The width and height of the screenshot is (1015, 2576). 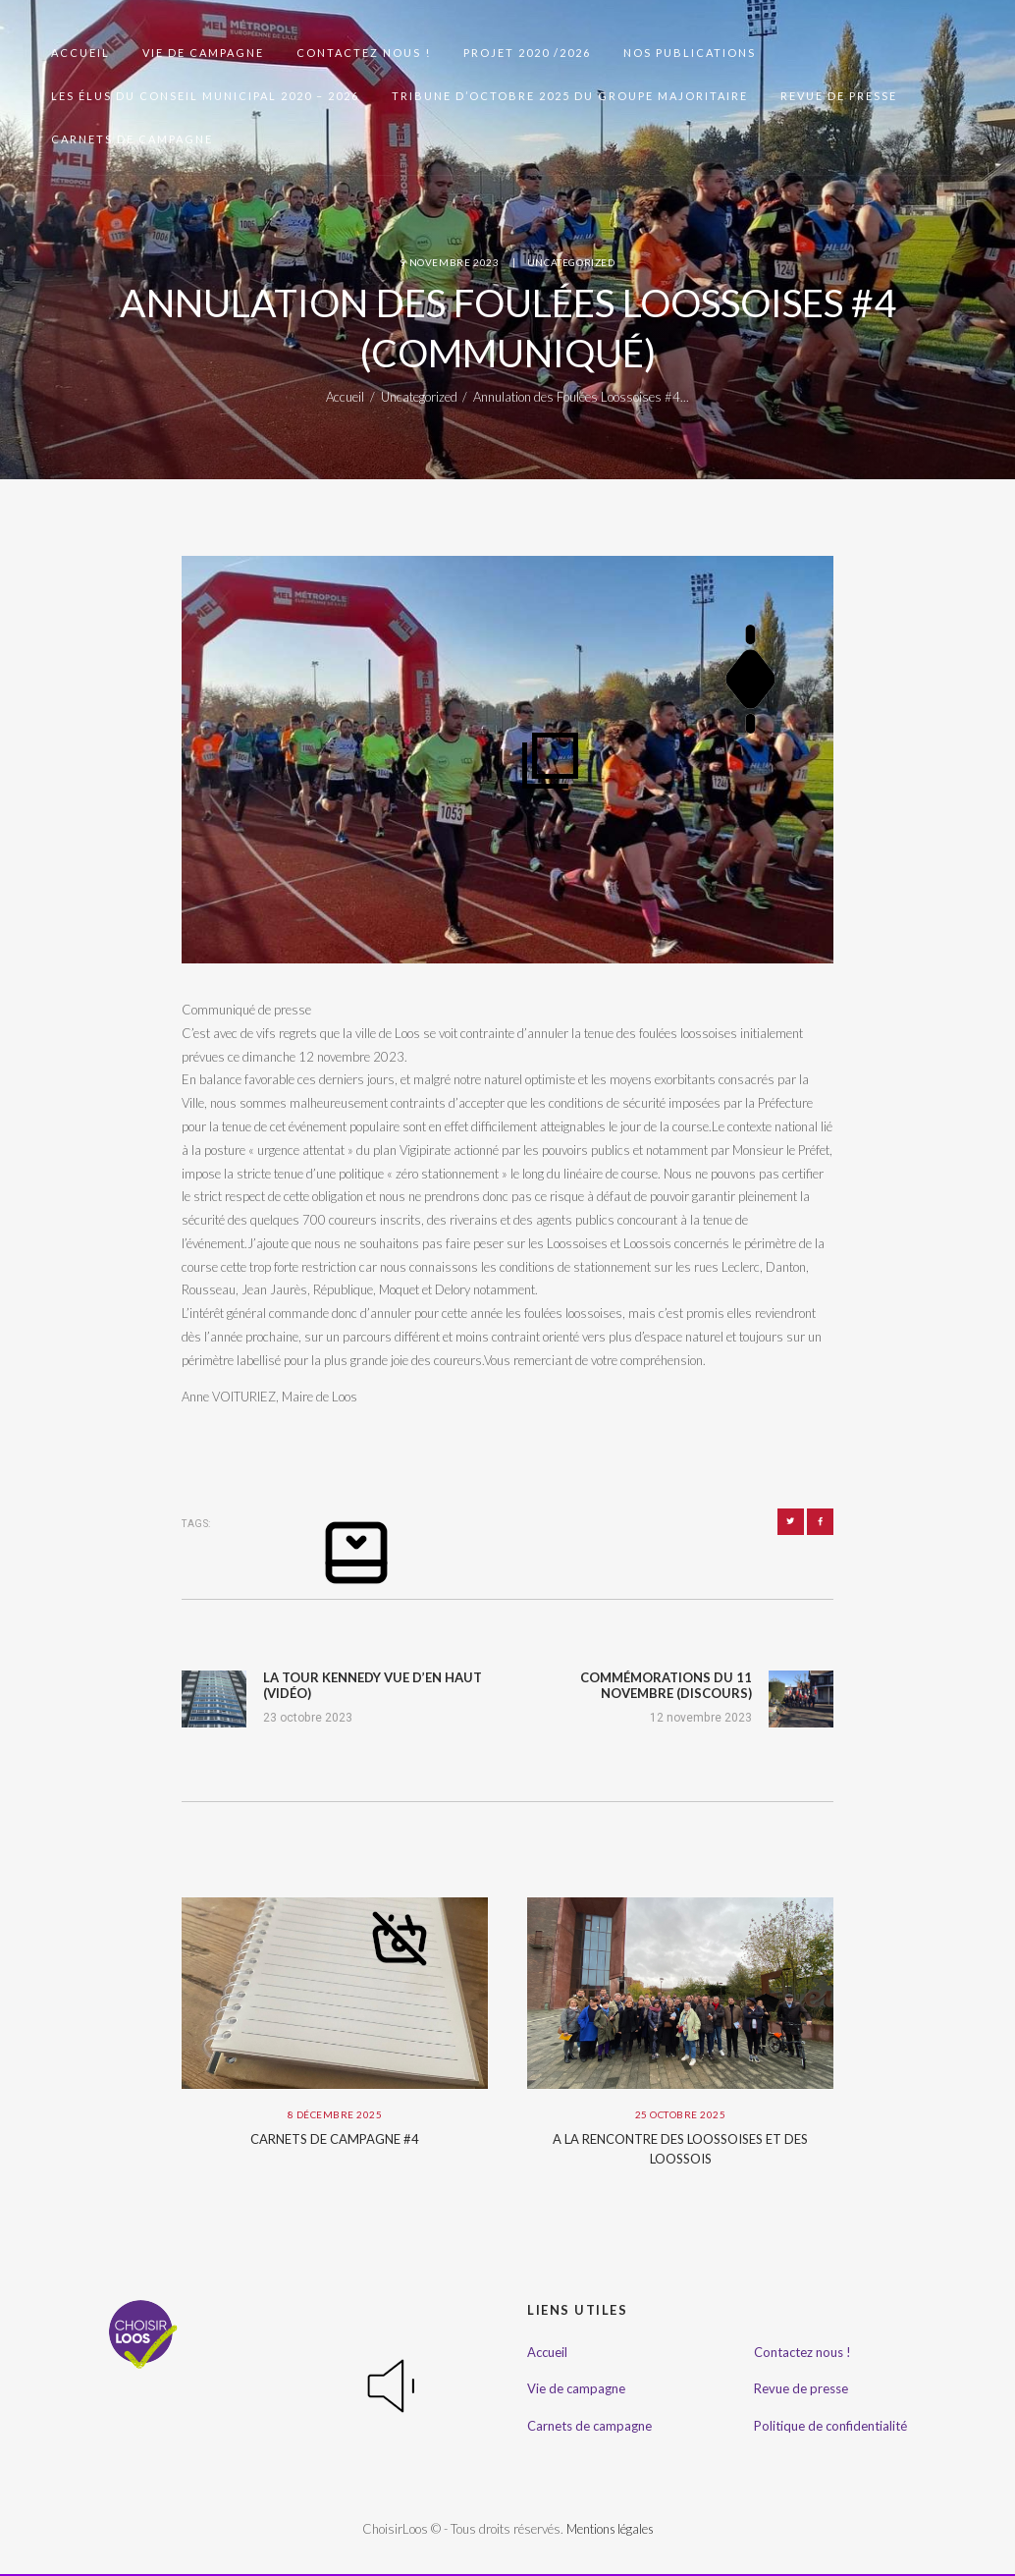 I want to click on align keyframe to vertical center, so click(x=750, y=679).